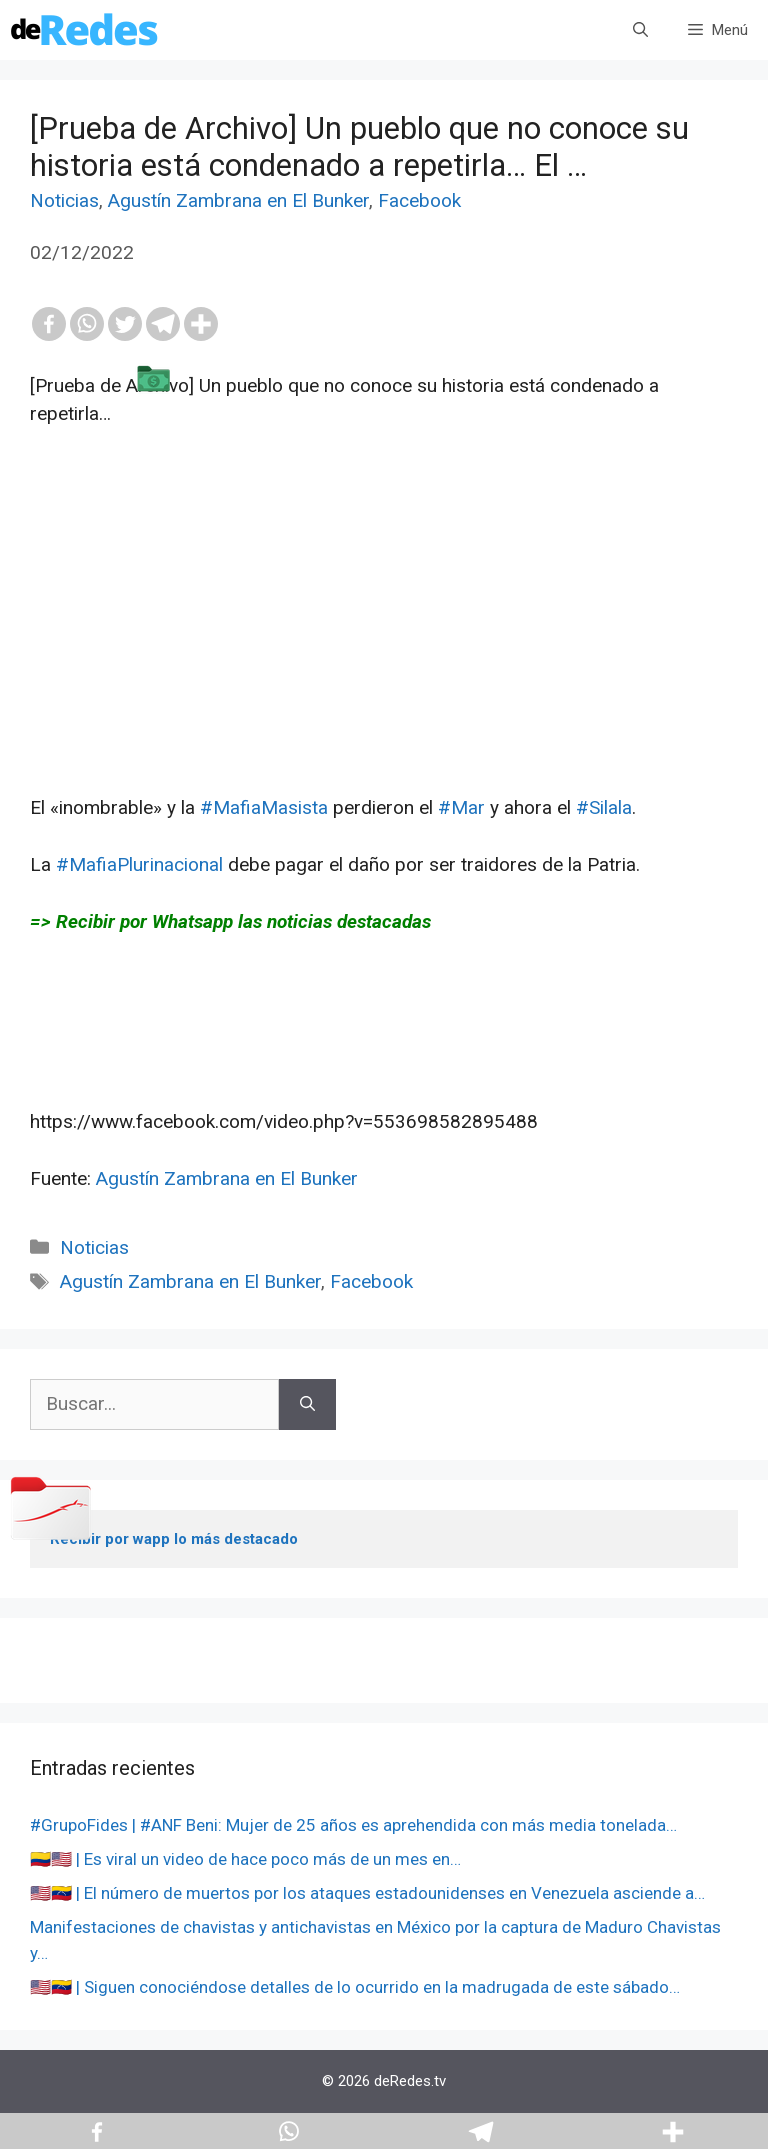 The height and width of the screenshot is (2149, 768). I want to click on open folder containing financial documents, so click(153, 379).